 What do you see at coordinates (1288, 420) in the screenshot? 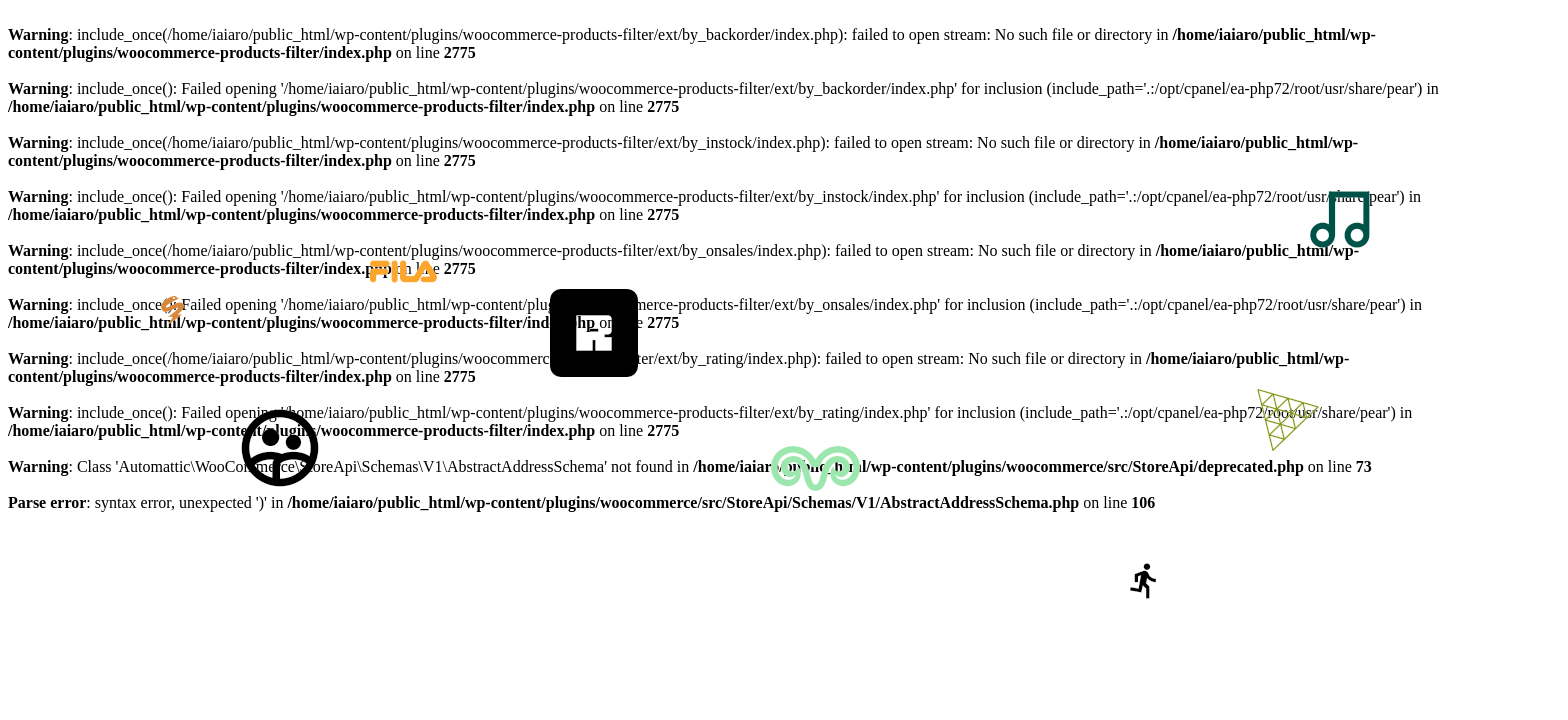
I see `three.js library or project branding` at bounding box center [1288, 420].